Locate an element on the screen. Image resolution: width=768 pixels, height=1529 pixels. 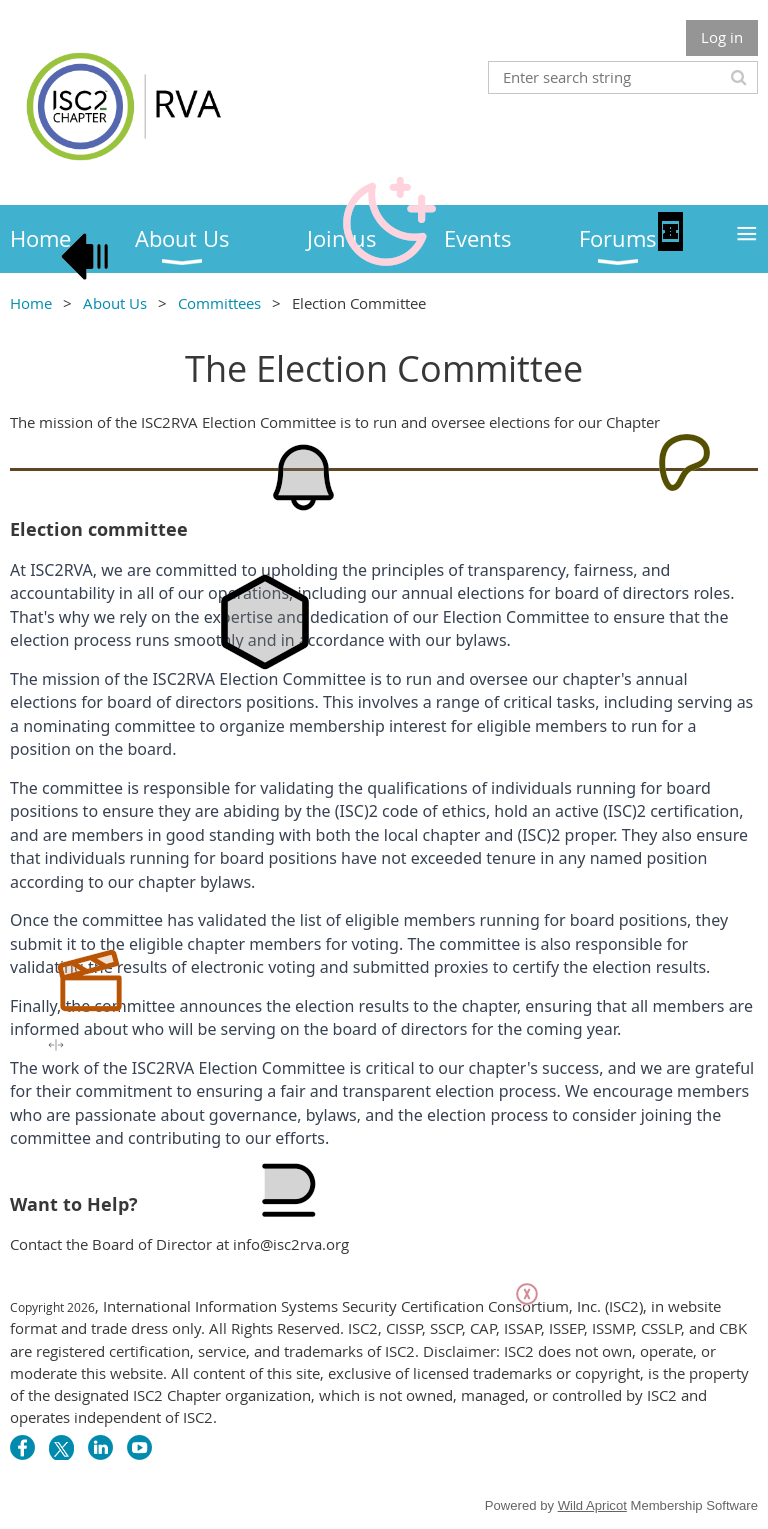
book an appointment or reservation online is located at coordinates (670, 231).